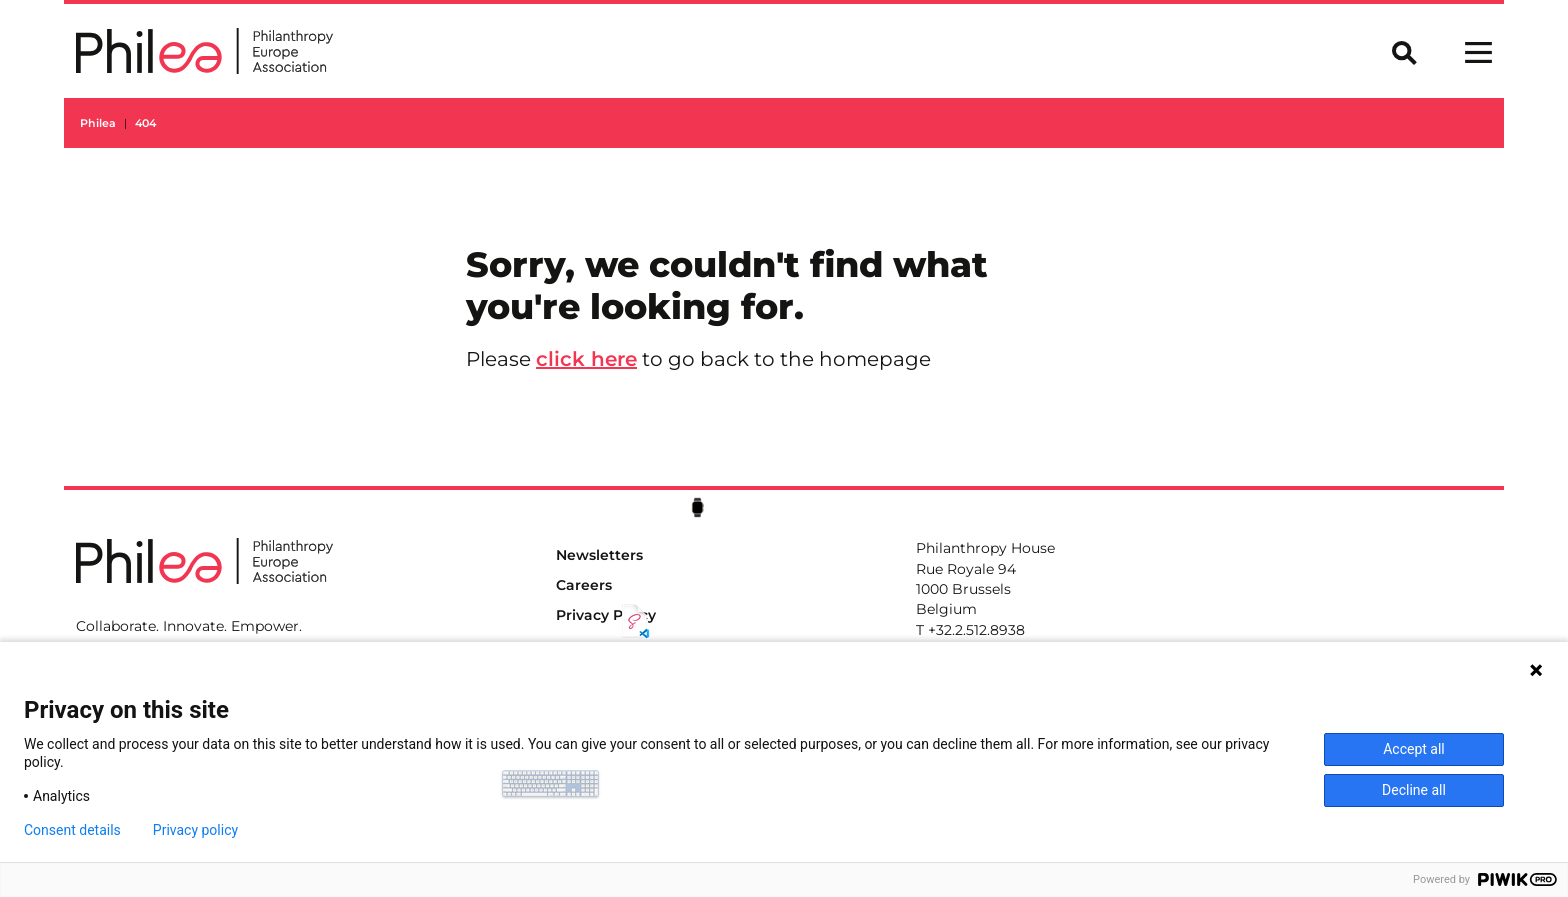 The image size is (1568, 897). Describe the element at coordinates (634, 621) in the screenshot. I see `open a Sass stylesheet file in Visual Studio Code` at that location.